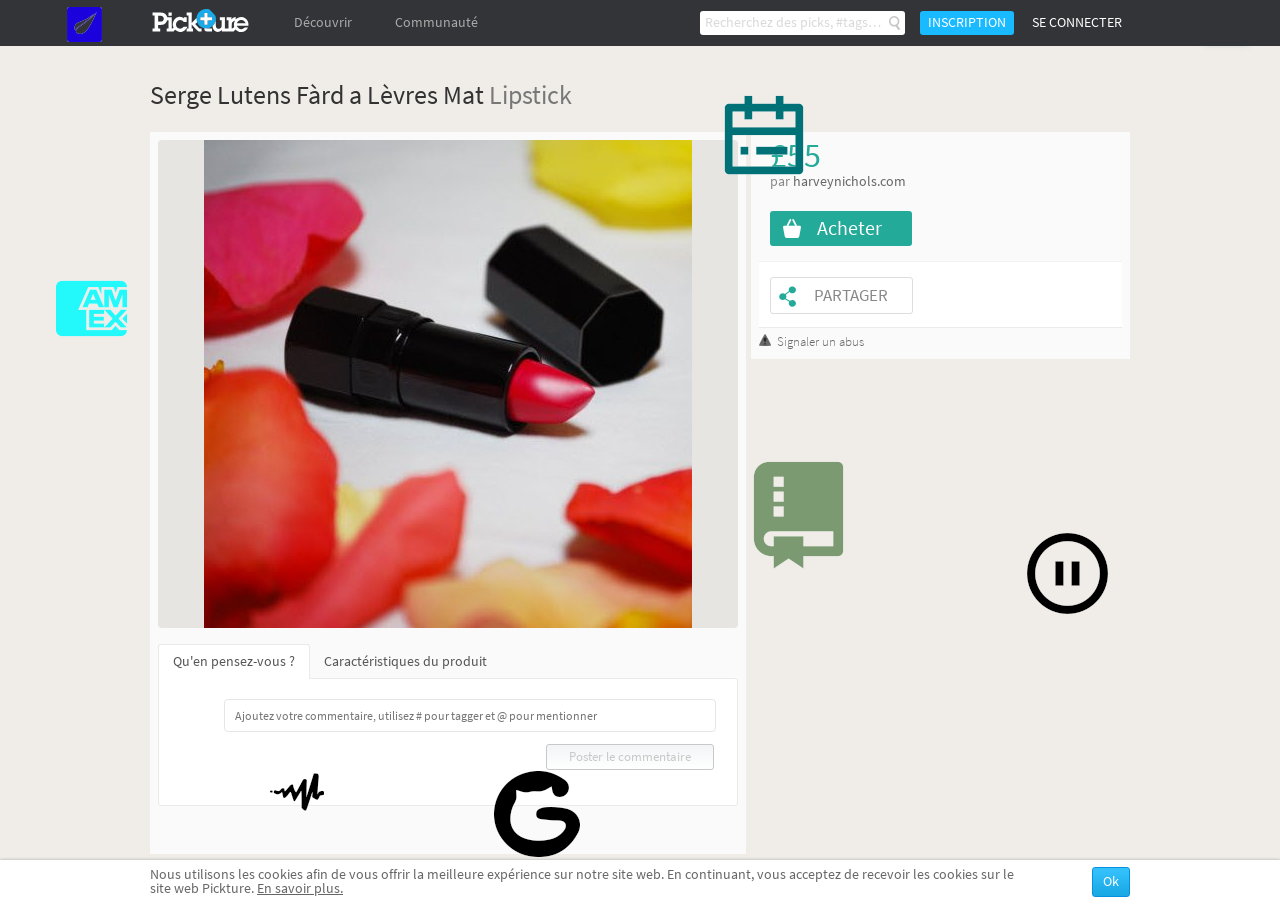 The width and height of the screenshot is (1280, 904). I want to click on pause media playback, so click(1067, 573).